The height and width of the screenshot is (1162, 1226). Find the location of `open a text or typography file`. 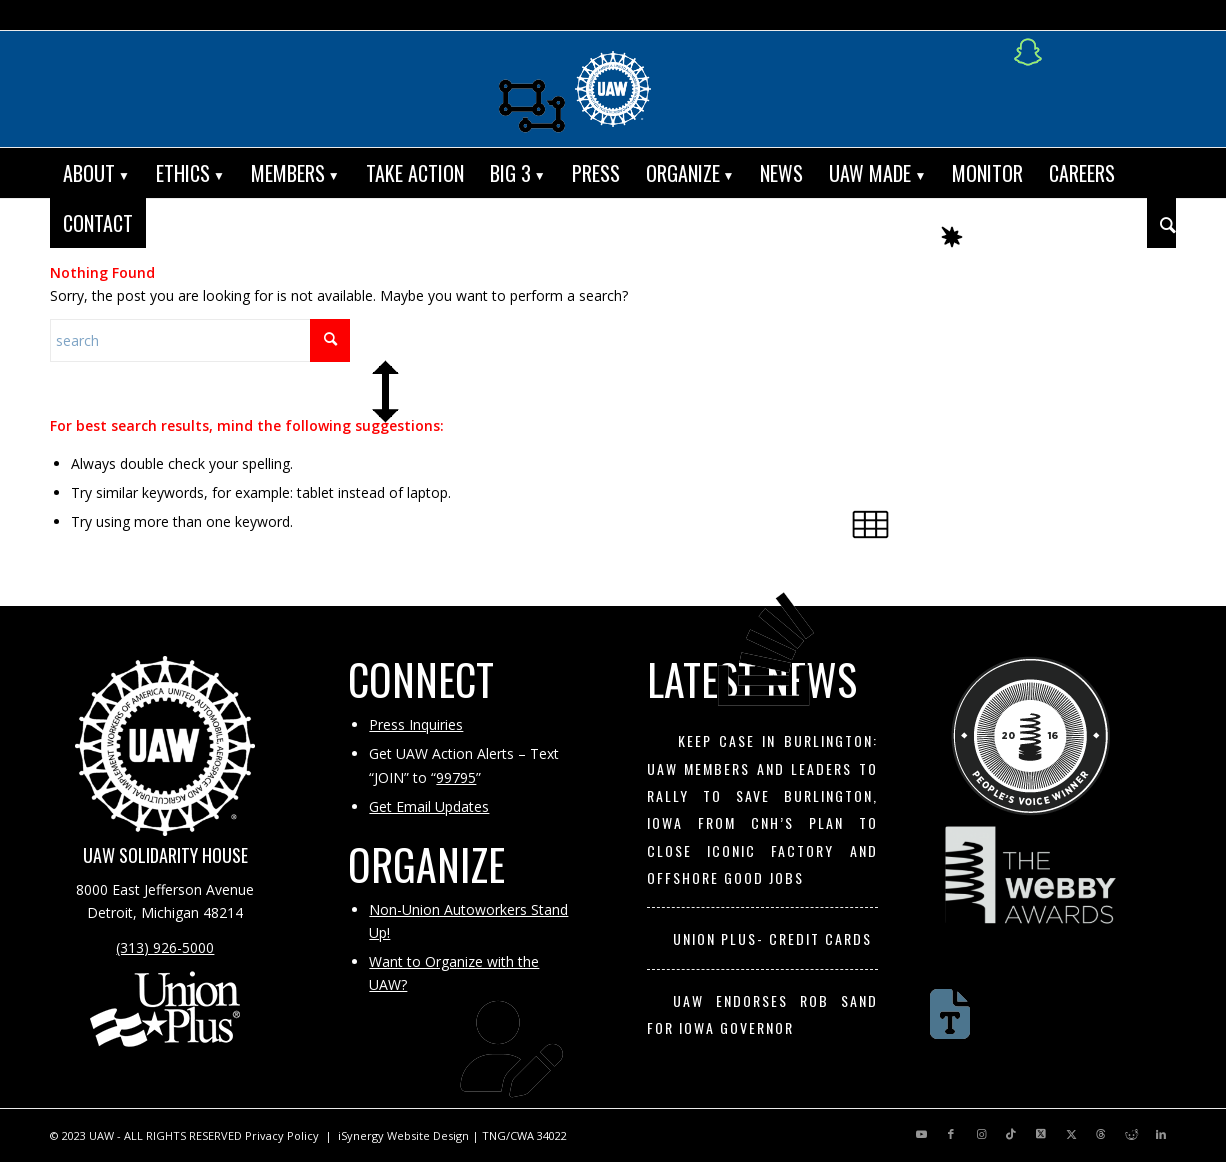

open a text or typography file is located at coordinates (950, 1014).